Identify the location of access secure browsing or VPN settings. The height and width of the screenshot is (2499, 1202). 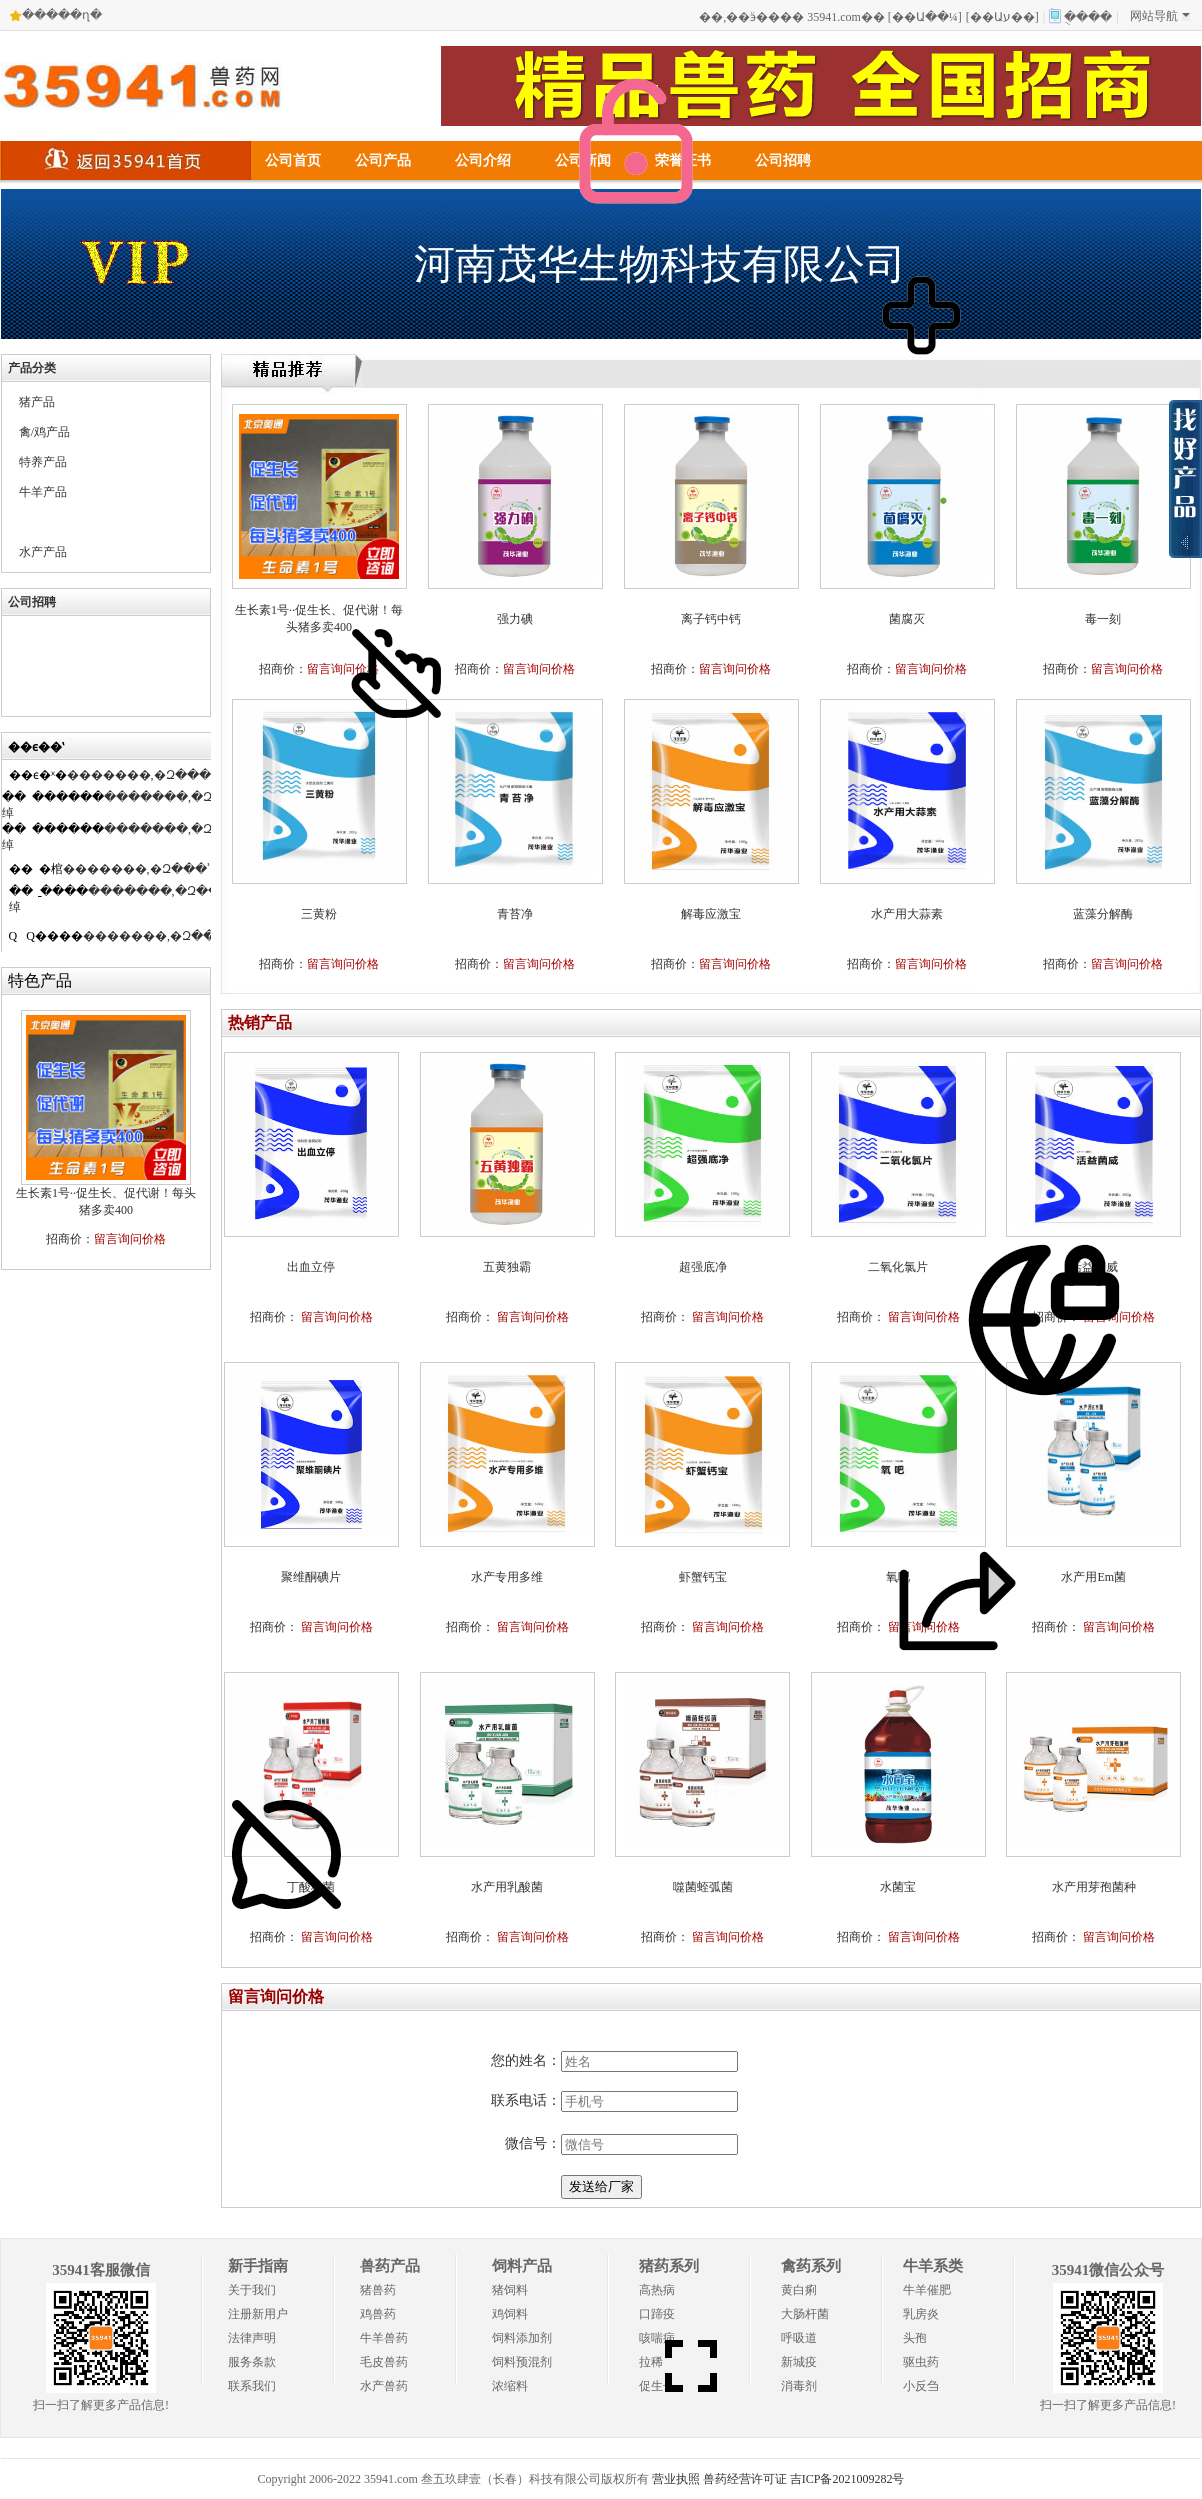
(1044, 1320).